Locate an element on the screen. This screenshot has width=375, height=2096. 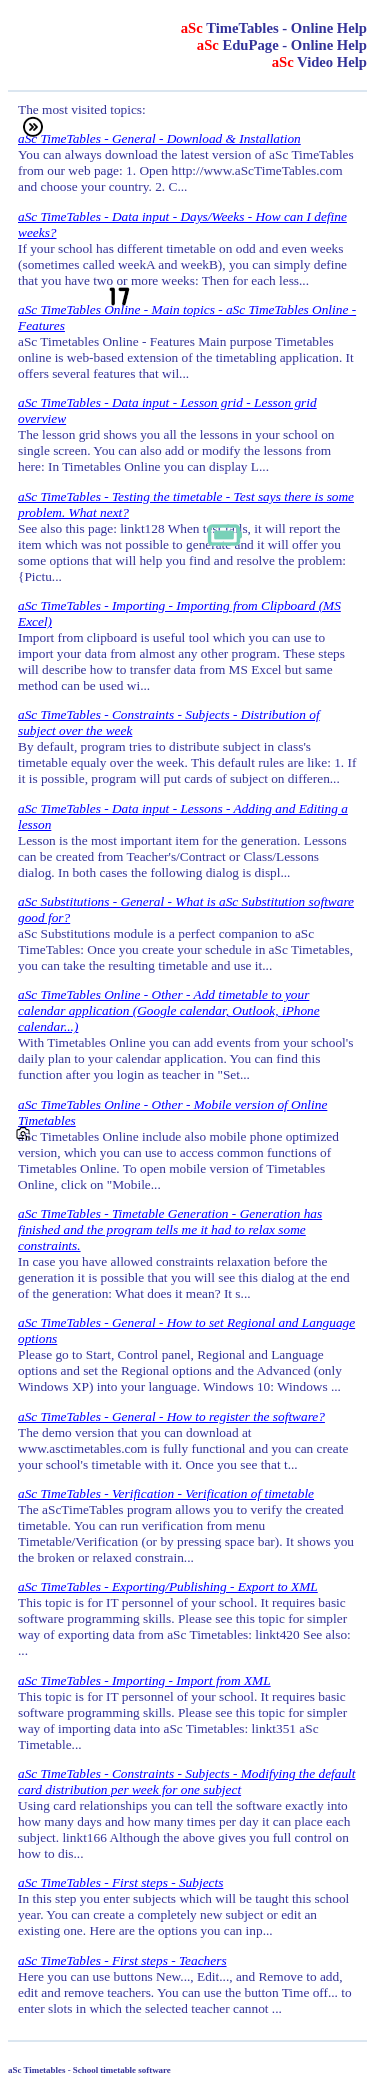
skip forward or advance to next item is located at coordinates (33, 127).